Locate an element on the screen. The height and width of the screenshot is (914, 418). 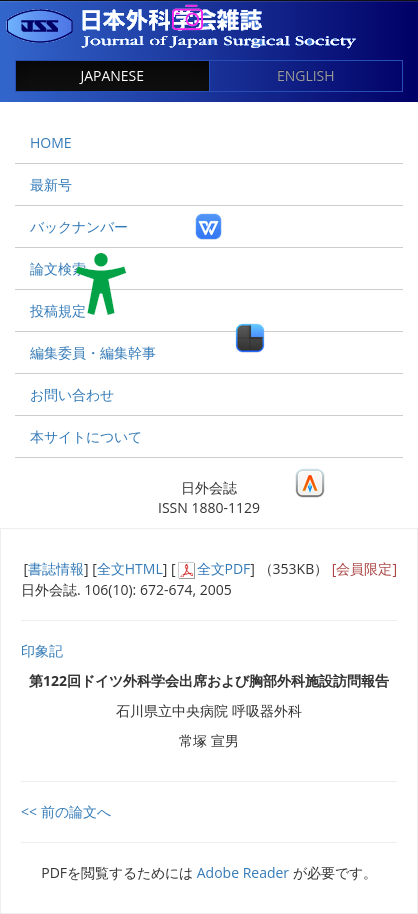
open WPS Office application is located at coordinates (208, 226).